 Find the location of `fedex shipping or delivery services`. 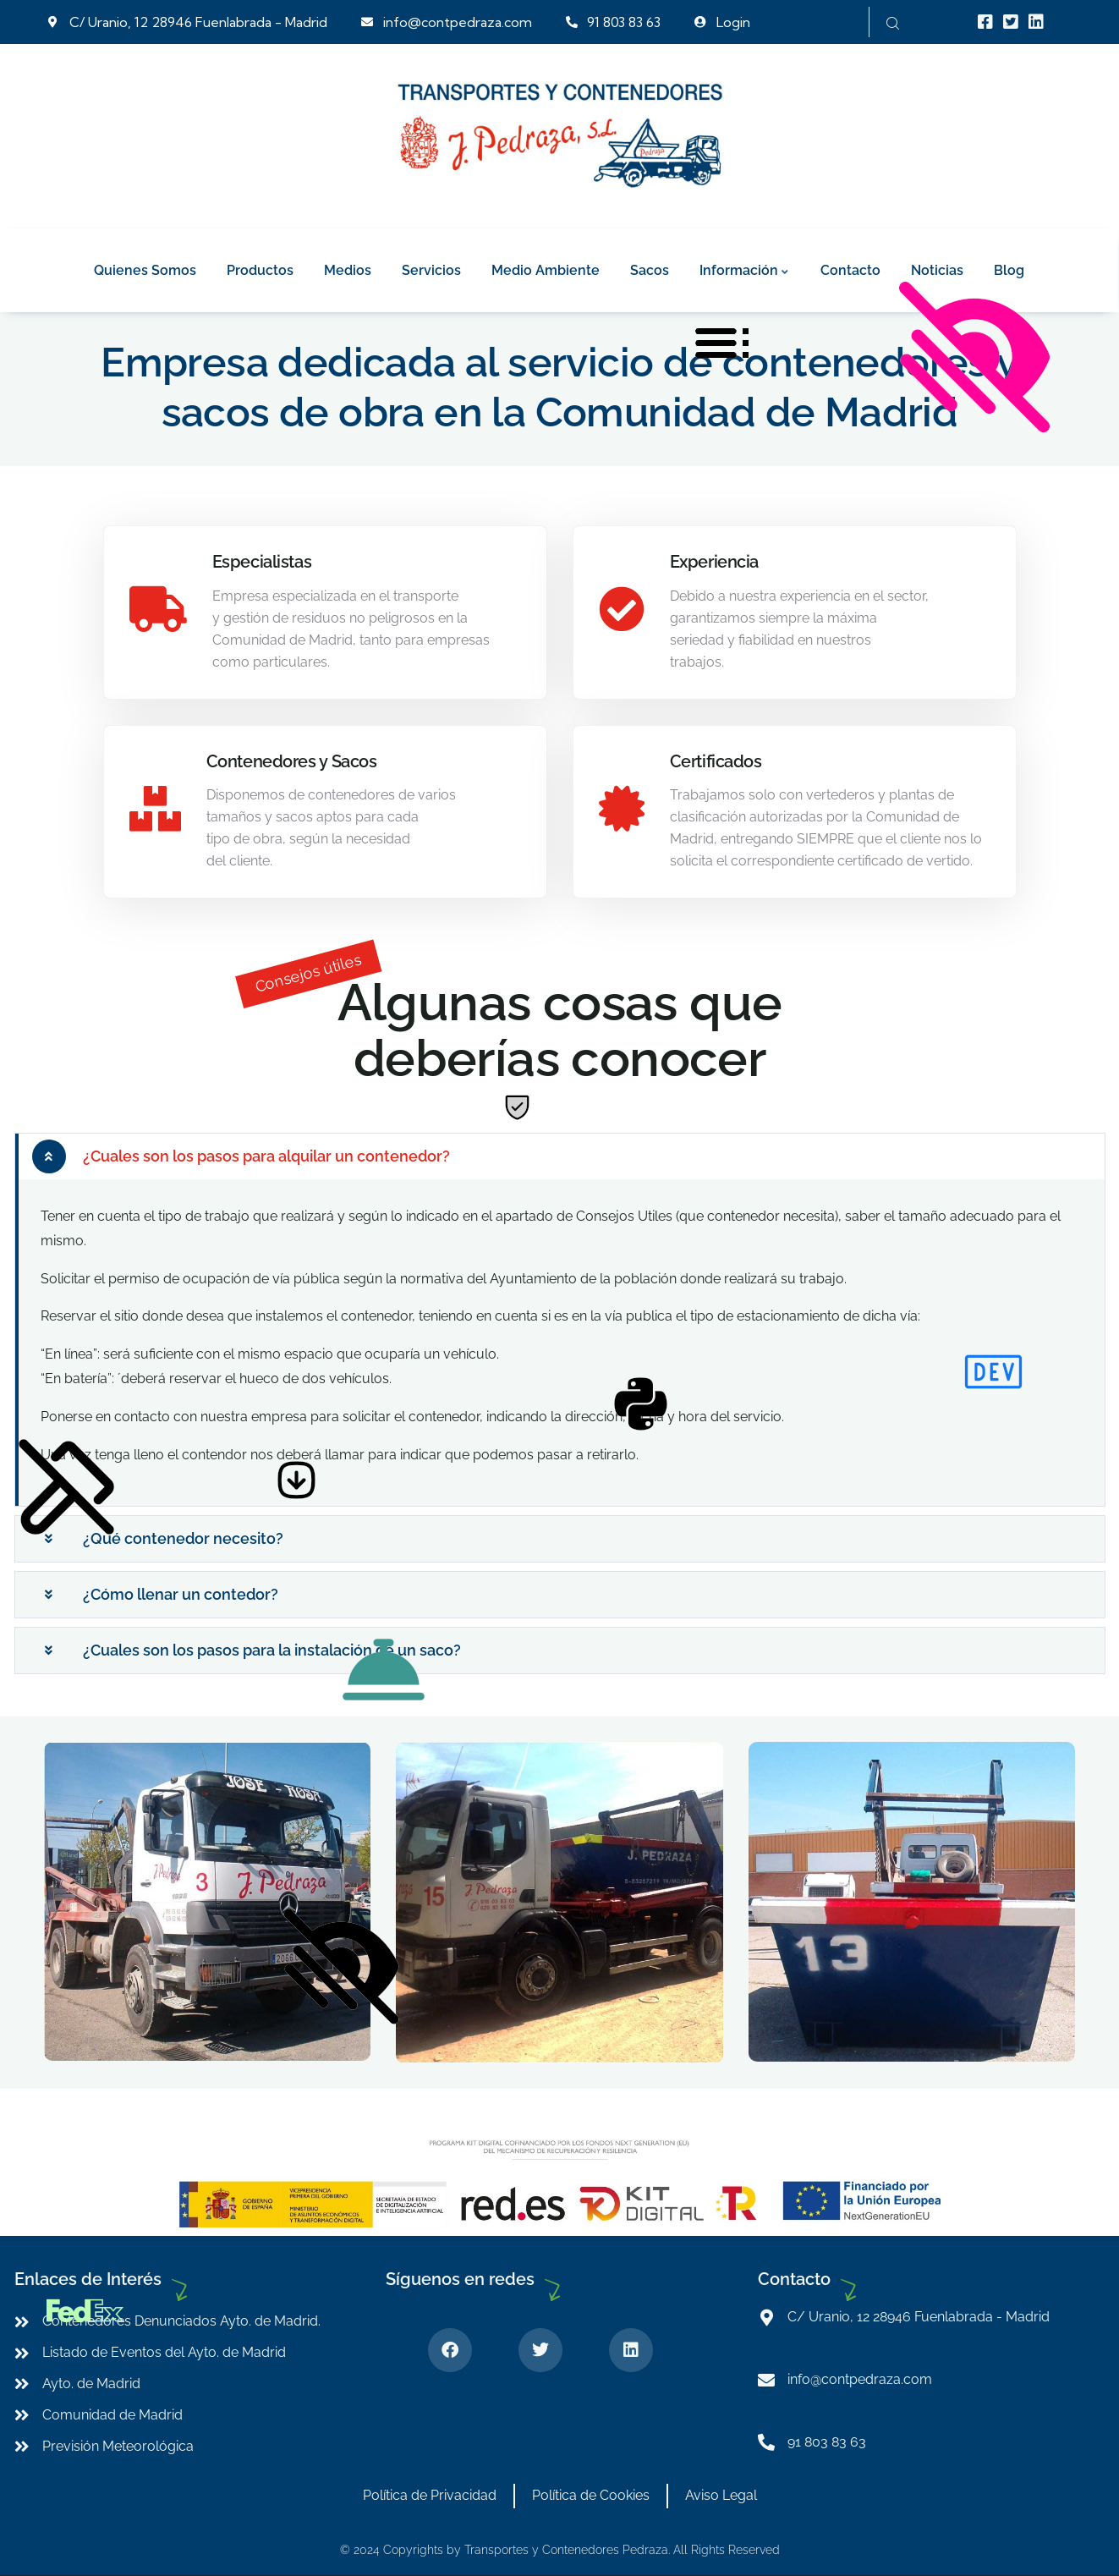

fedex shipping or delivery services is located at coordinates (85, 2310).